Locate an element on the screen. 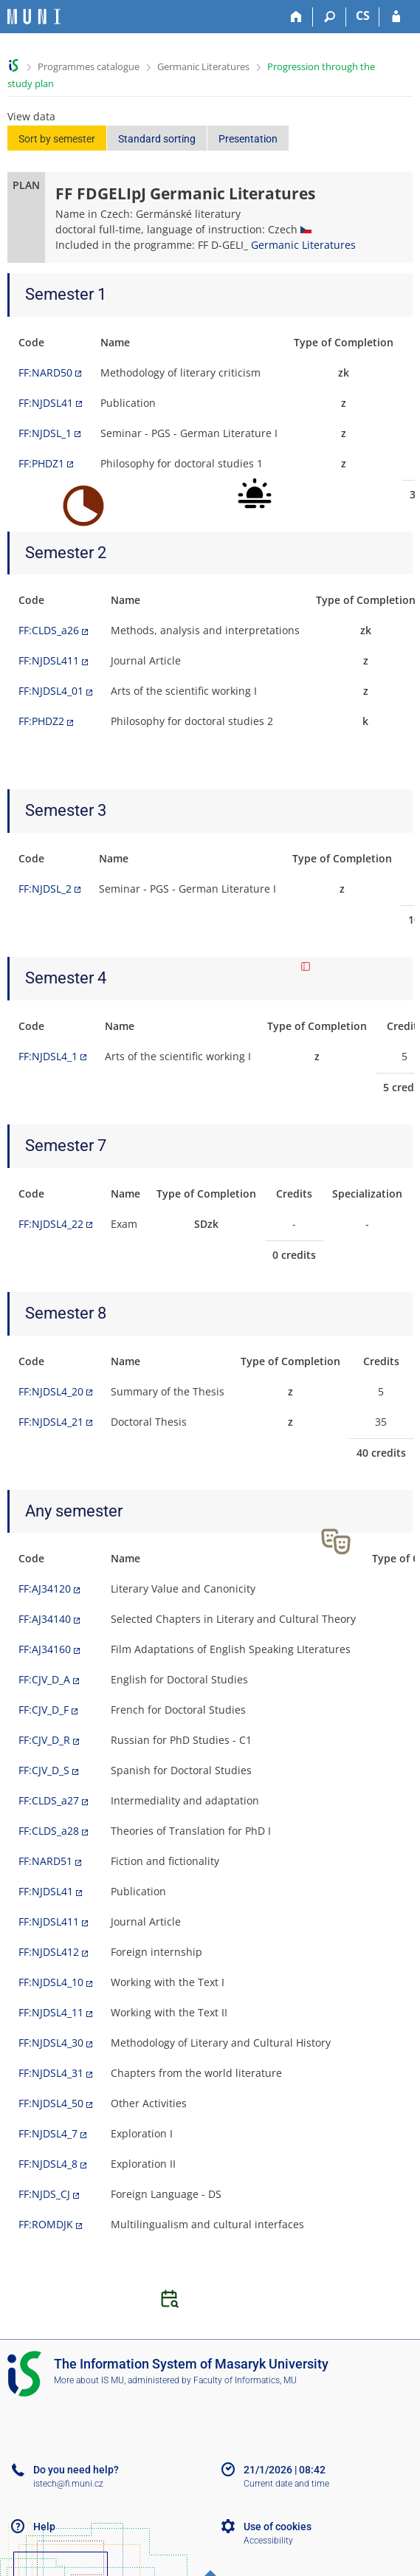  indicates sunset or evening time is located at coordinates (255, 493).